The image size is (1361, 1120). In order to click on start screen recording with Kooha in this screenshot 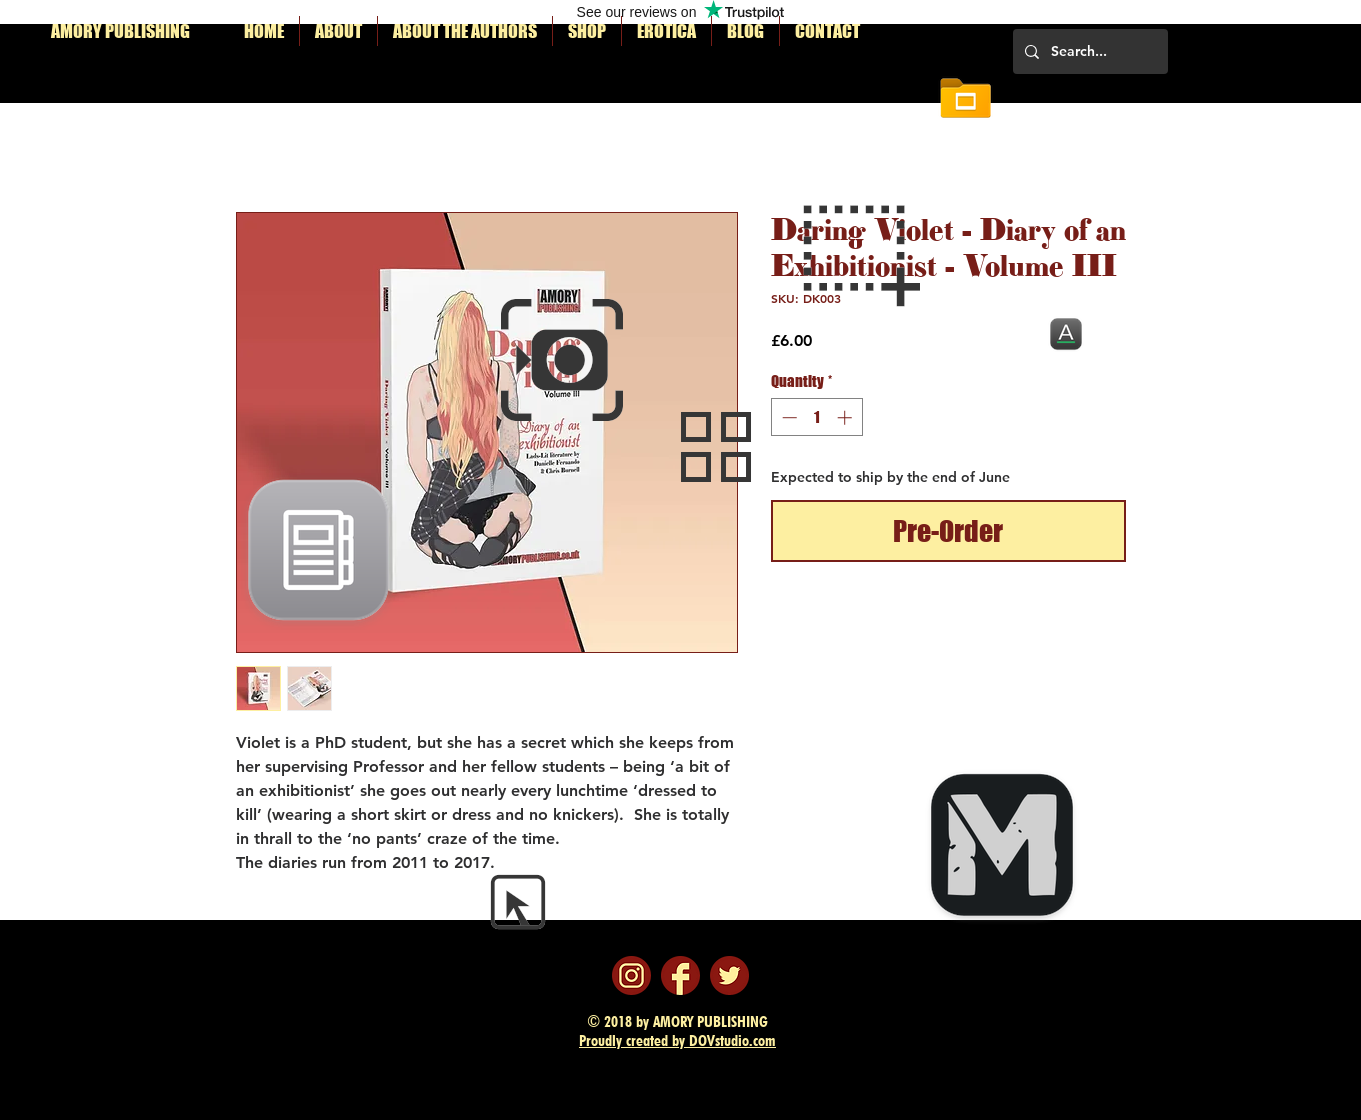, I will do `click(562, 360)`.